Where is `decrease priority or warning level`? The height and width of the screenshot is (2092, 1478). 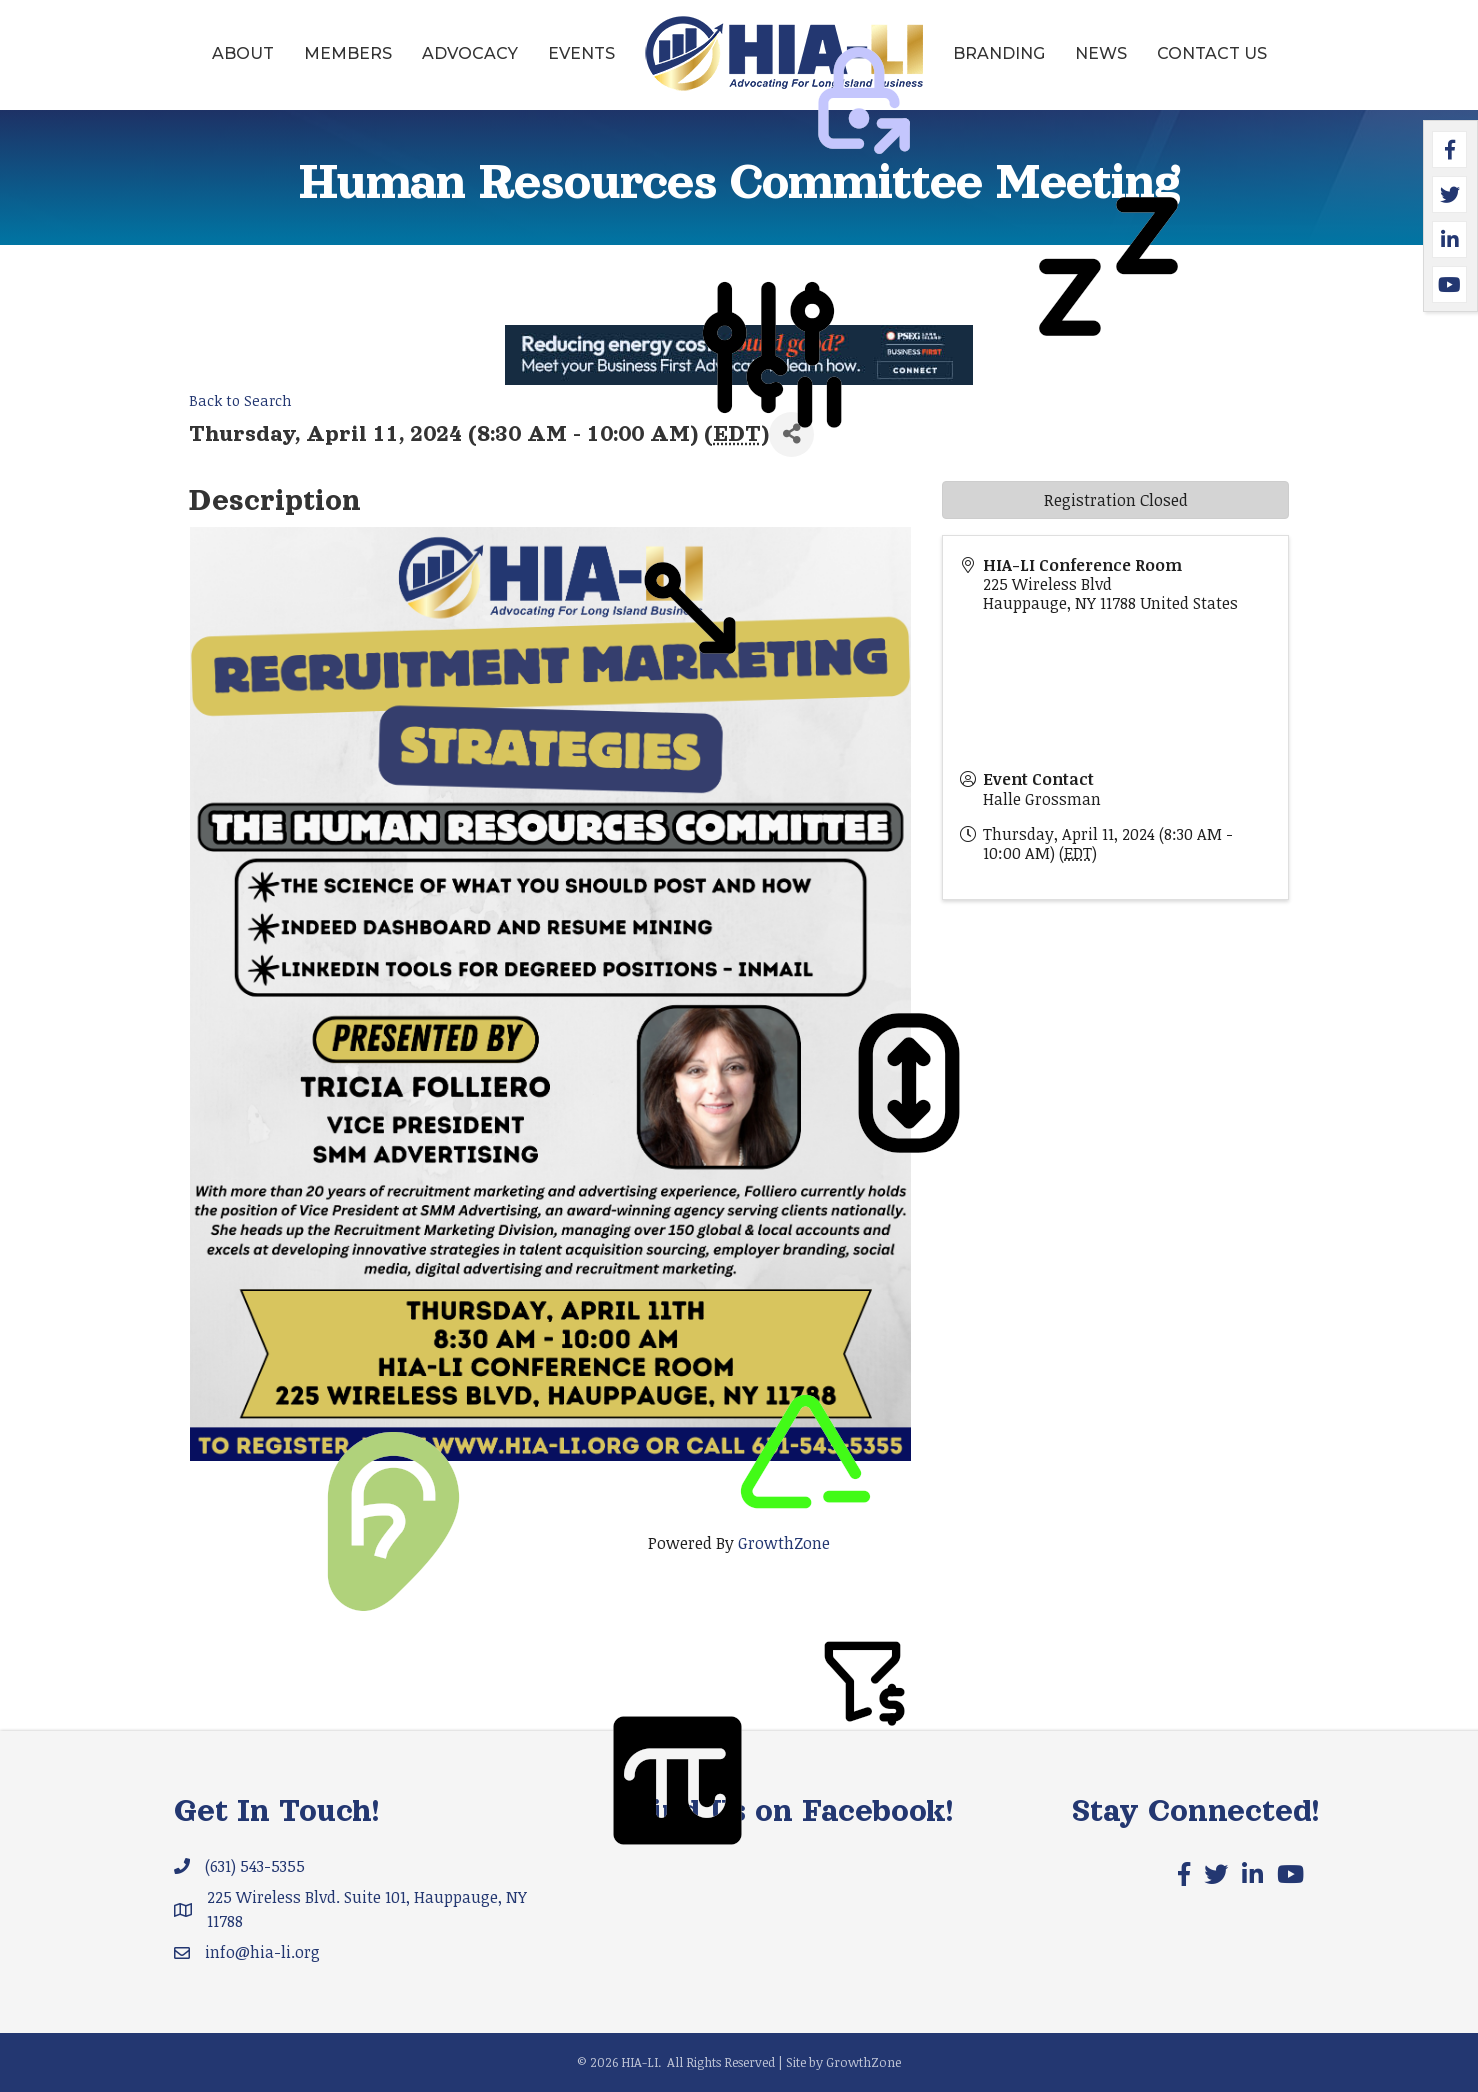
decrease priority or warning level is located at coordinates (805, 1455).